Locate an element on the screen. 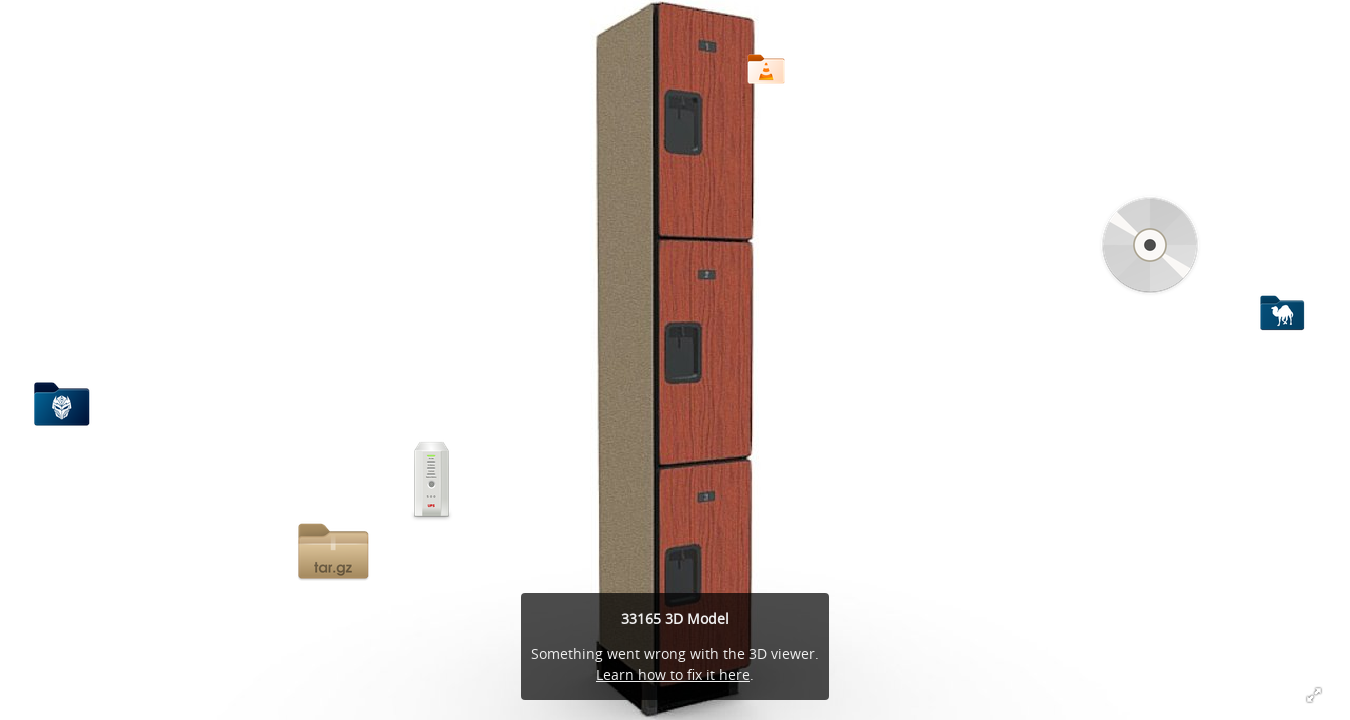  open folder containing VLC media player files is located at coordinates (766, 70).